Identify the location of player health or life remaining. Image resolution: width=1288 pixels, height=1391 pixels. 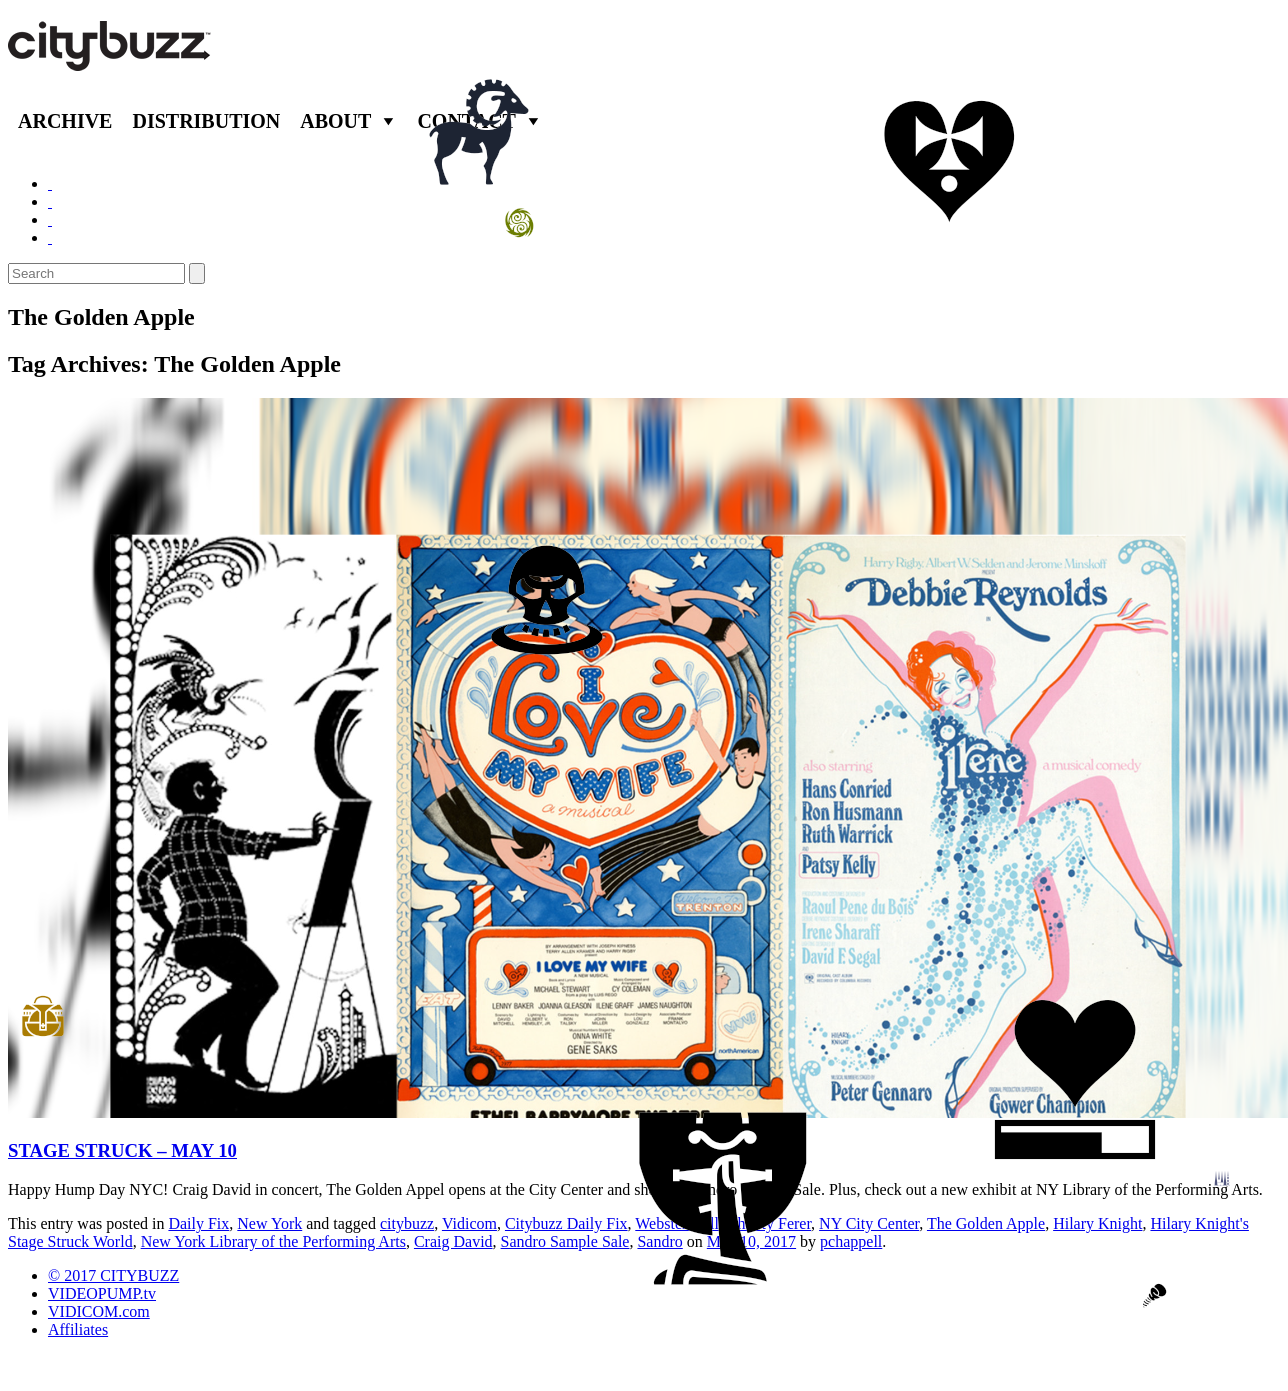
(1075, 1079).